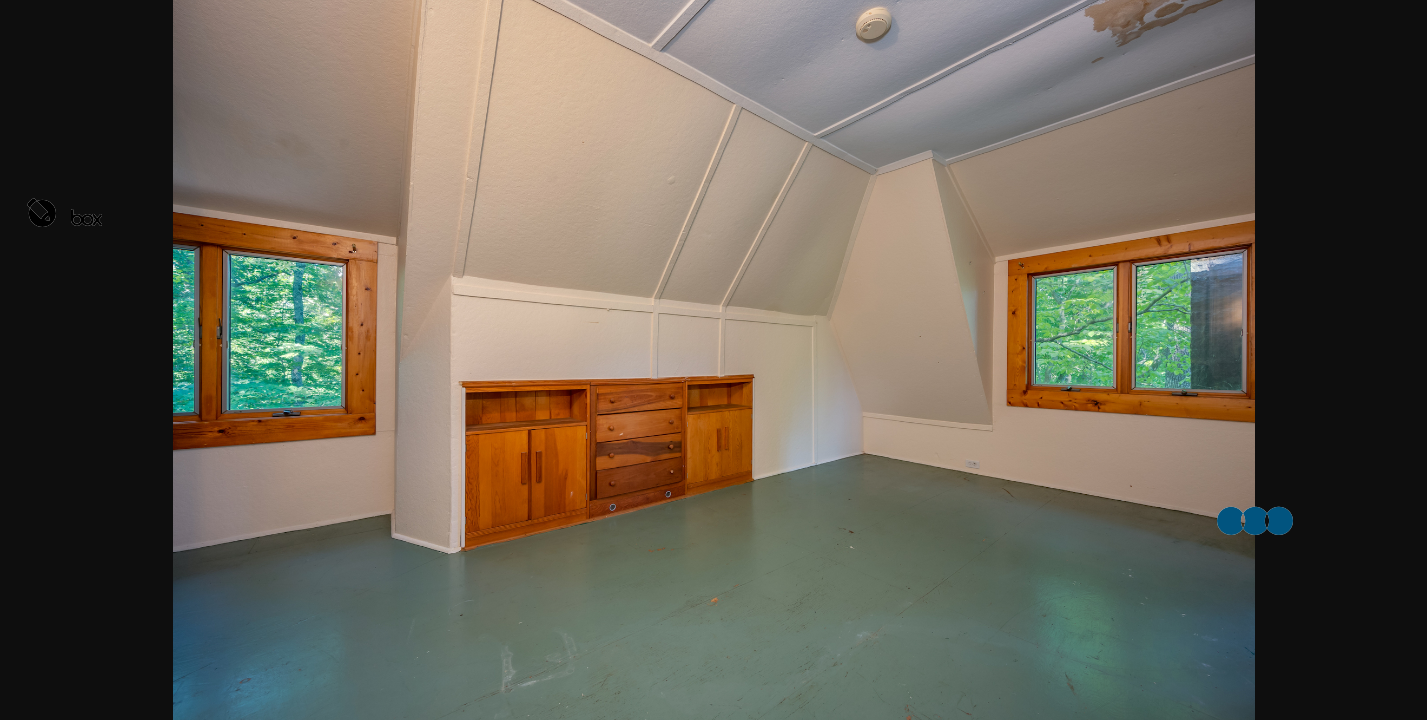 The image size is (1427, 720). What do you see at coordinates (41, 212) in the screenshot?
I see `open LiveJournal app` at bounding box center [41, 212].